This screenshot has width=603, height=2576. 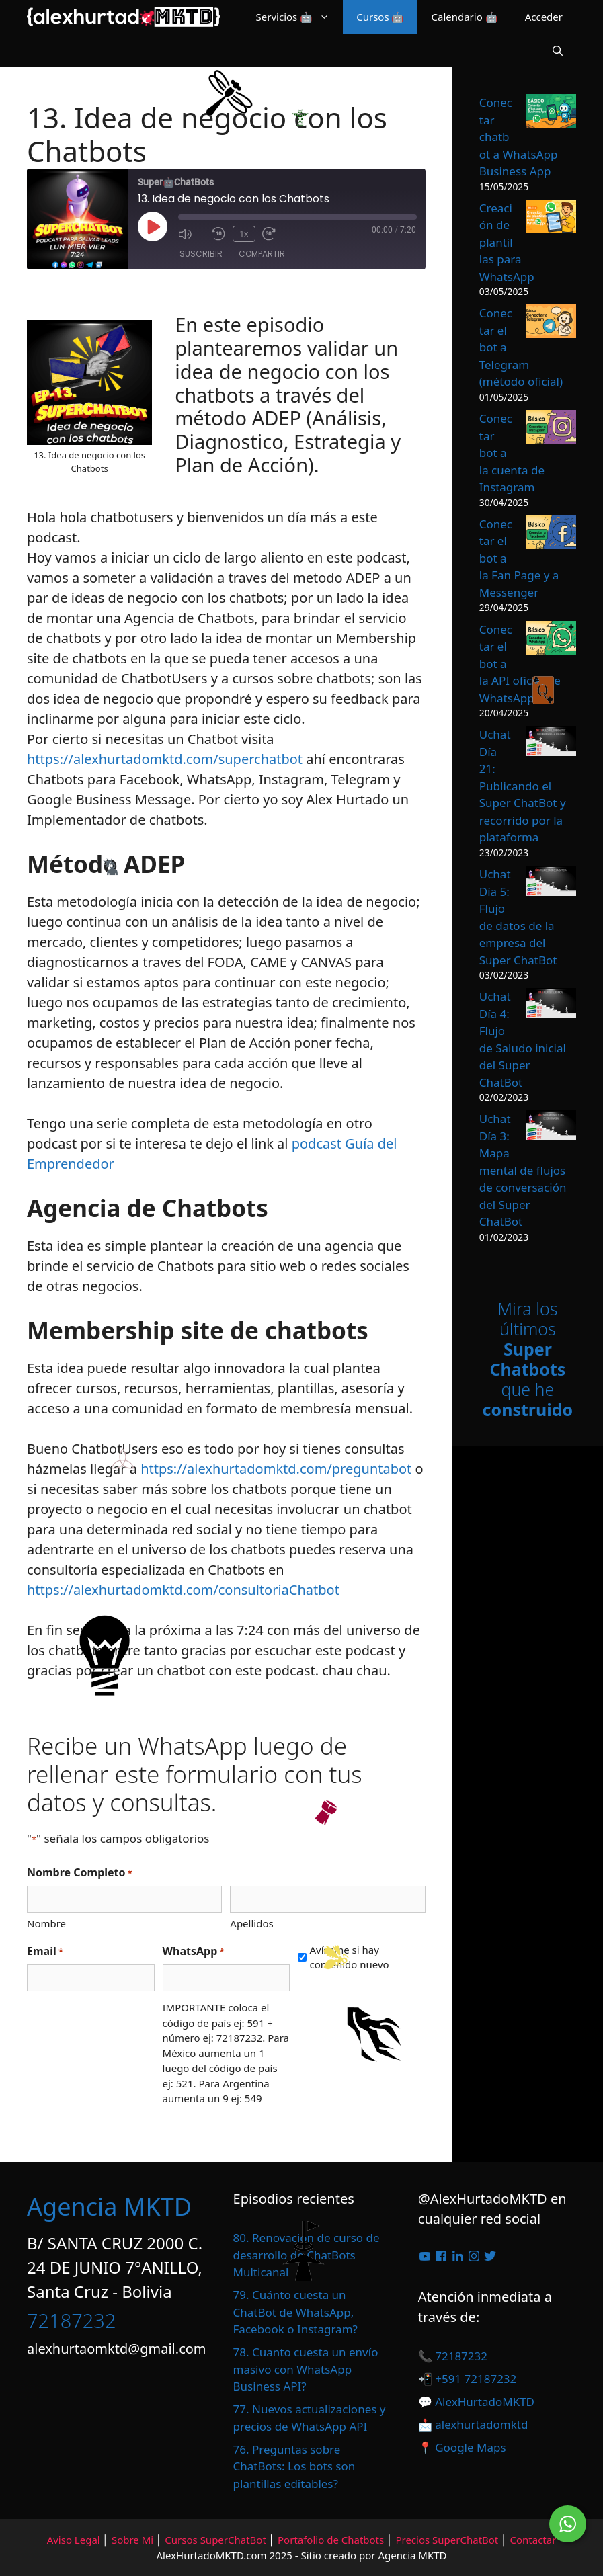 I want to click on celtic or trinity knot symbol, so click(x=122, y=1458).